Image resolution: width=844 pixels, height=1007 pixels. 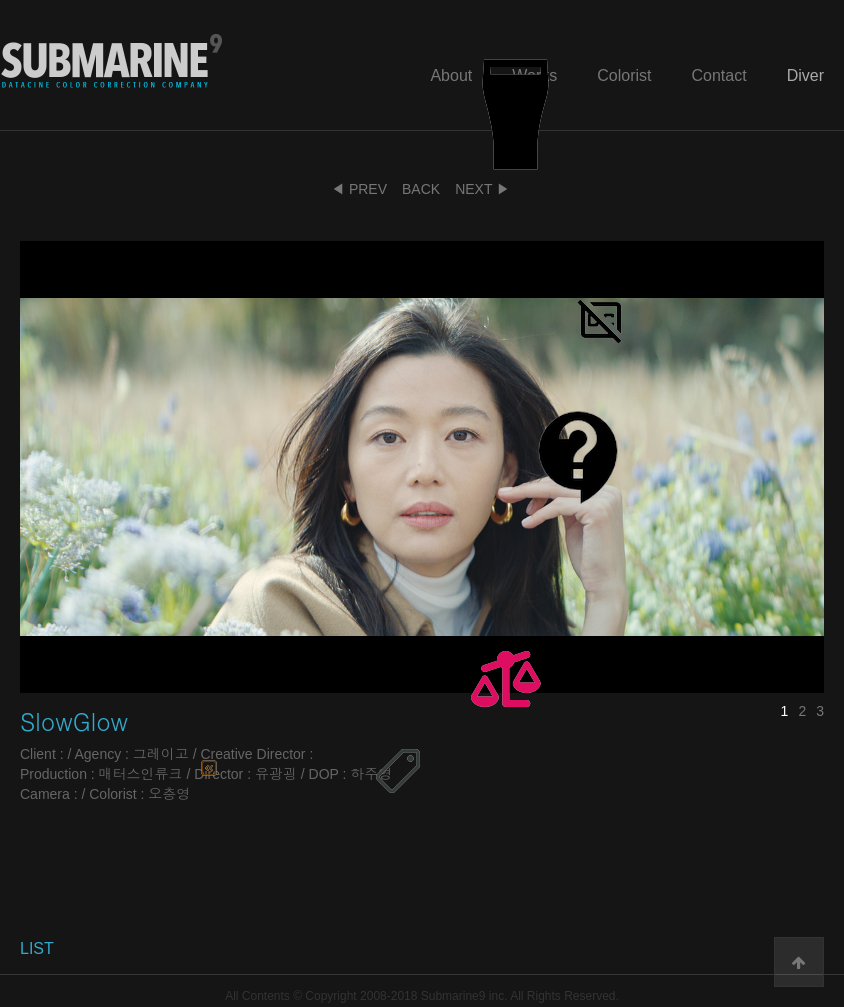 I want to click on indicates an unbalanced comparison or unequal weight, so click(x=506, y=679).